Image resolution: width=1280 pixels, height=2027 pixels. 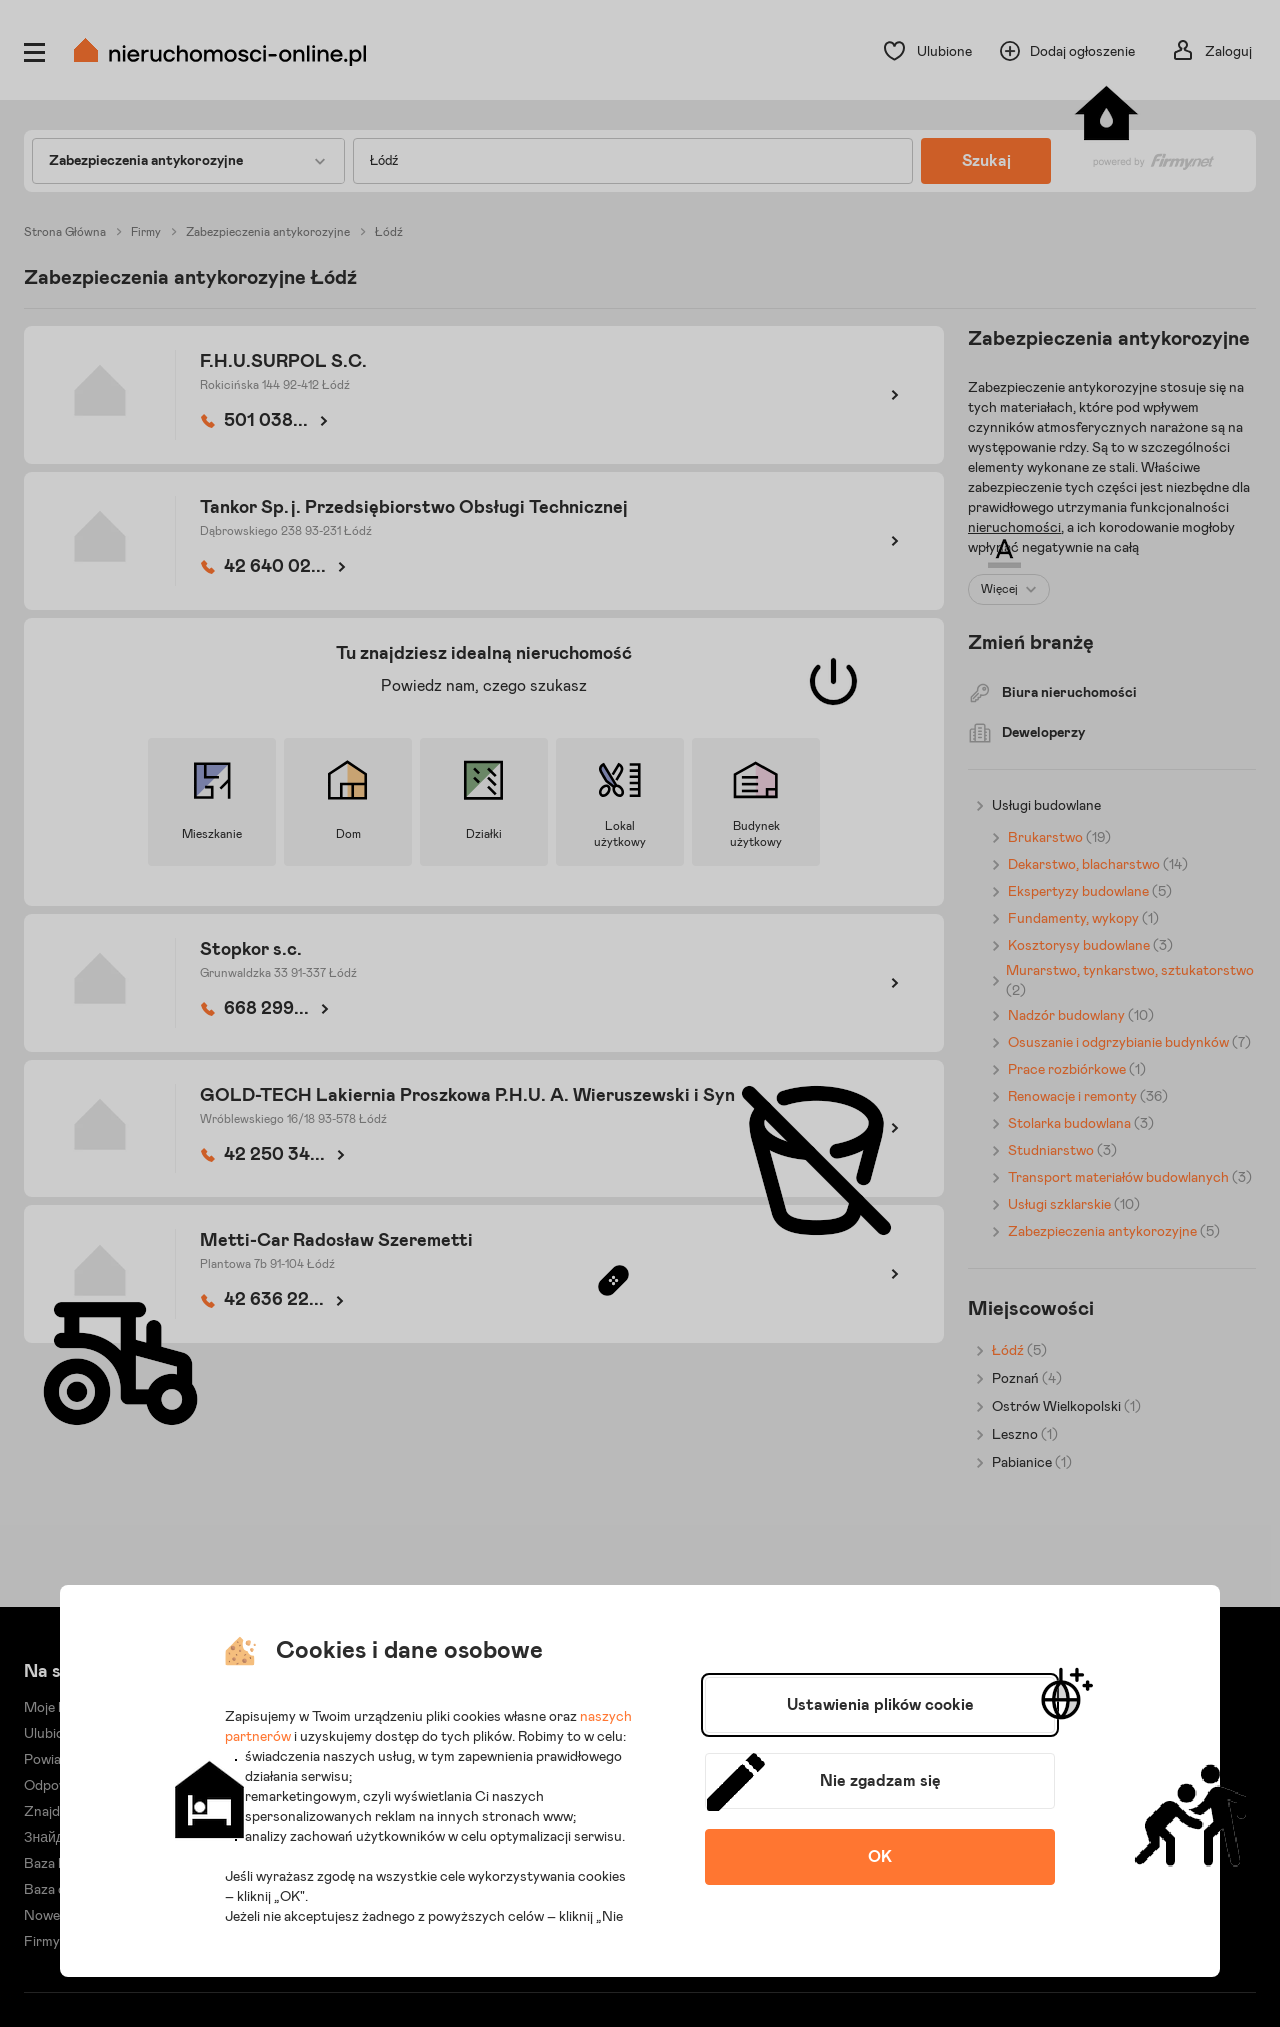 I want to click on create or compose new content, so click(x=736, y=1782).